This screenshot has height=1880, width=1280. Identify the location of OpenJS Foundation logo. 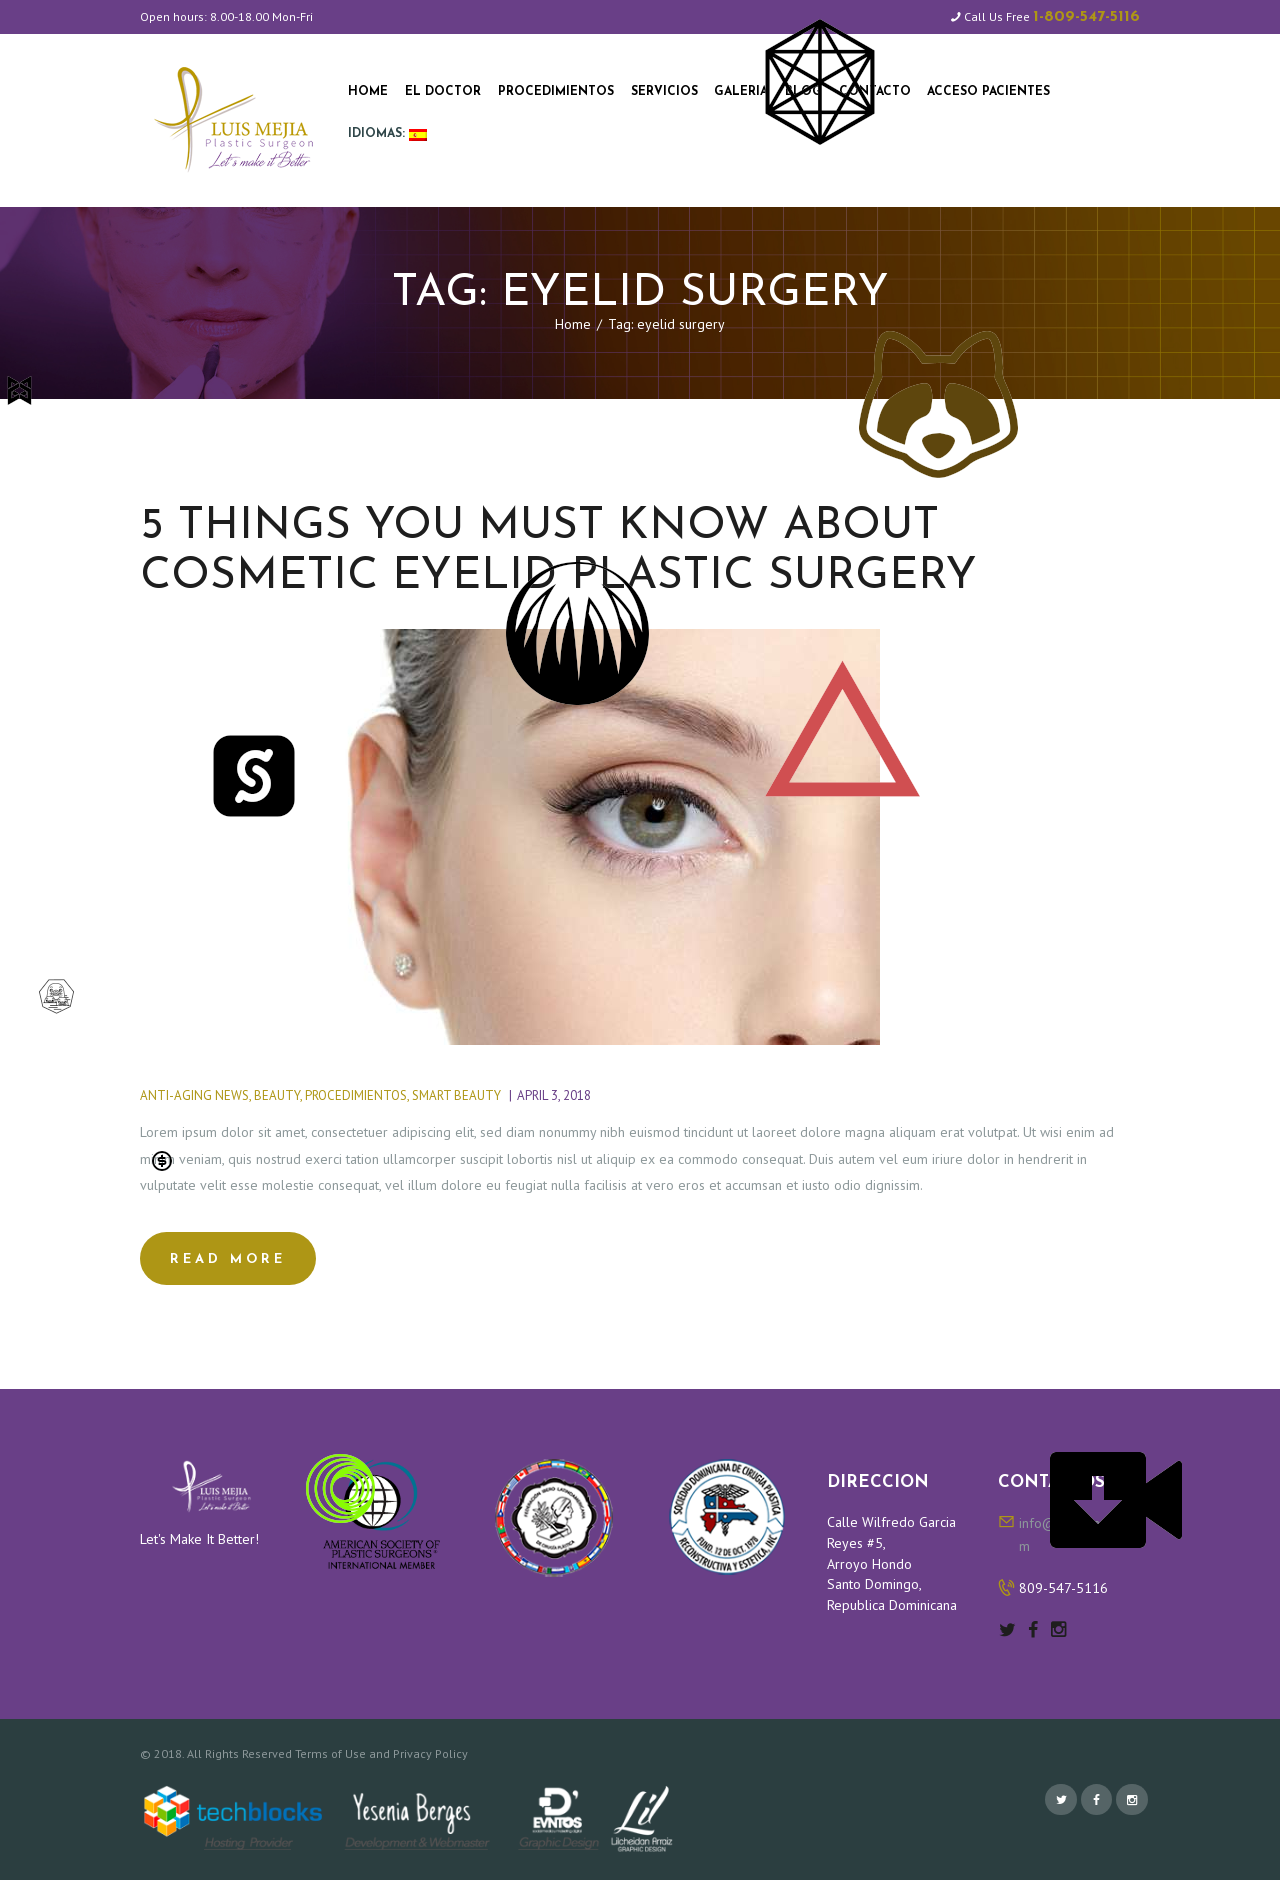
(820, 82).